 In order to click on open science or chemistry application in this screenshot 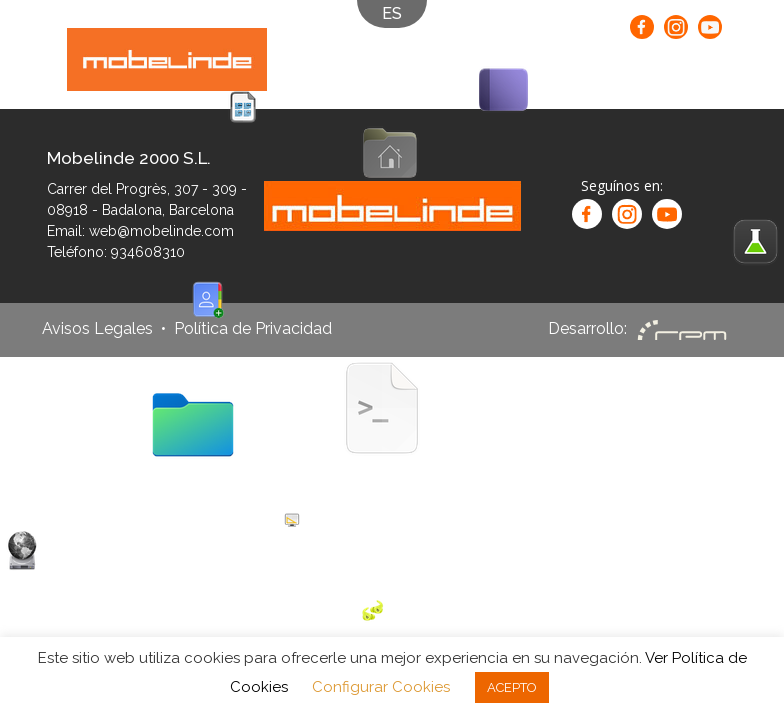, I will do `click(755, 241)`.